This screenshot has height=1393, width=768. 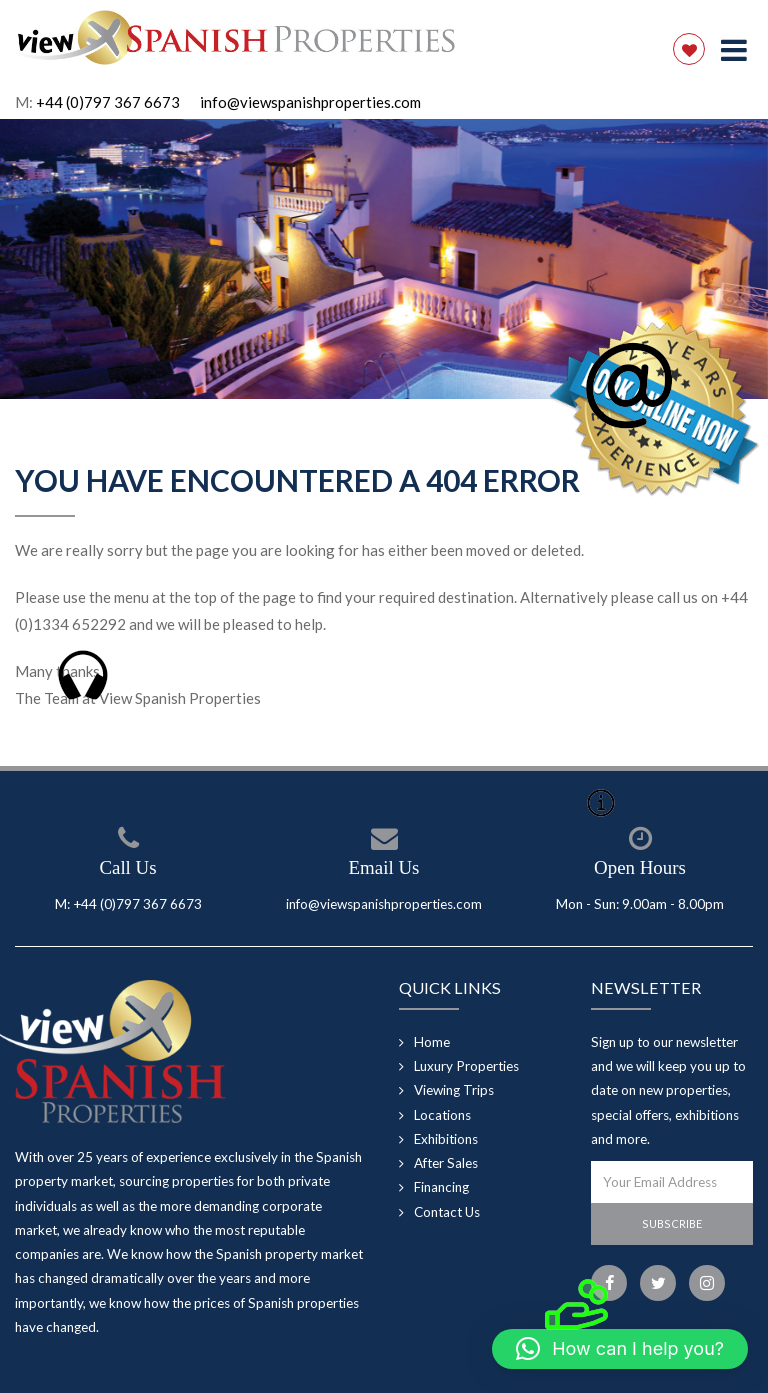 I want to click on mention a user in a post or comment, so click(x=629, y=386).